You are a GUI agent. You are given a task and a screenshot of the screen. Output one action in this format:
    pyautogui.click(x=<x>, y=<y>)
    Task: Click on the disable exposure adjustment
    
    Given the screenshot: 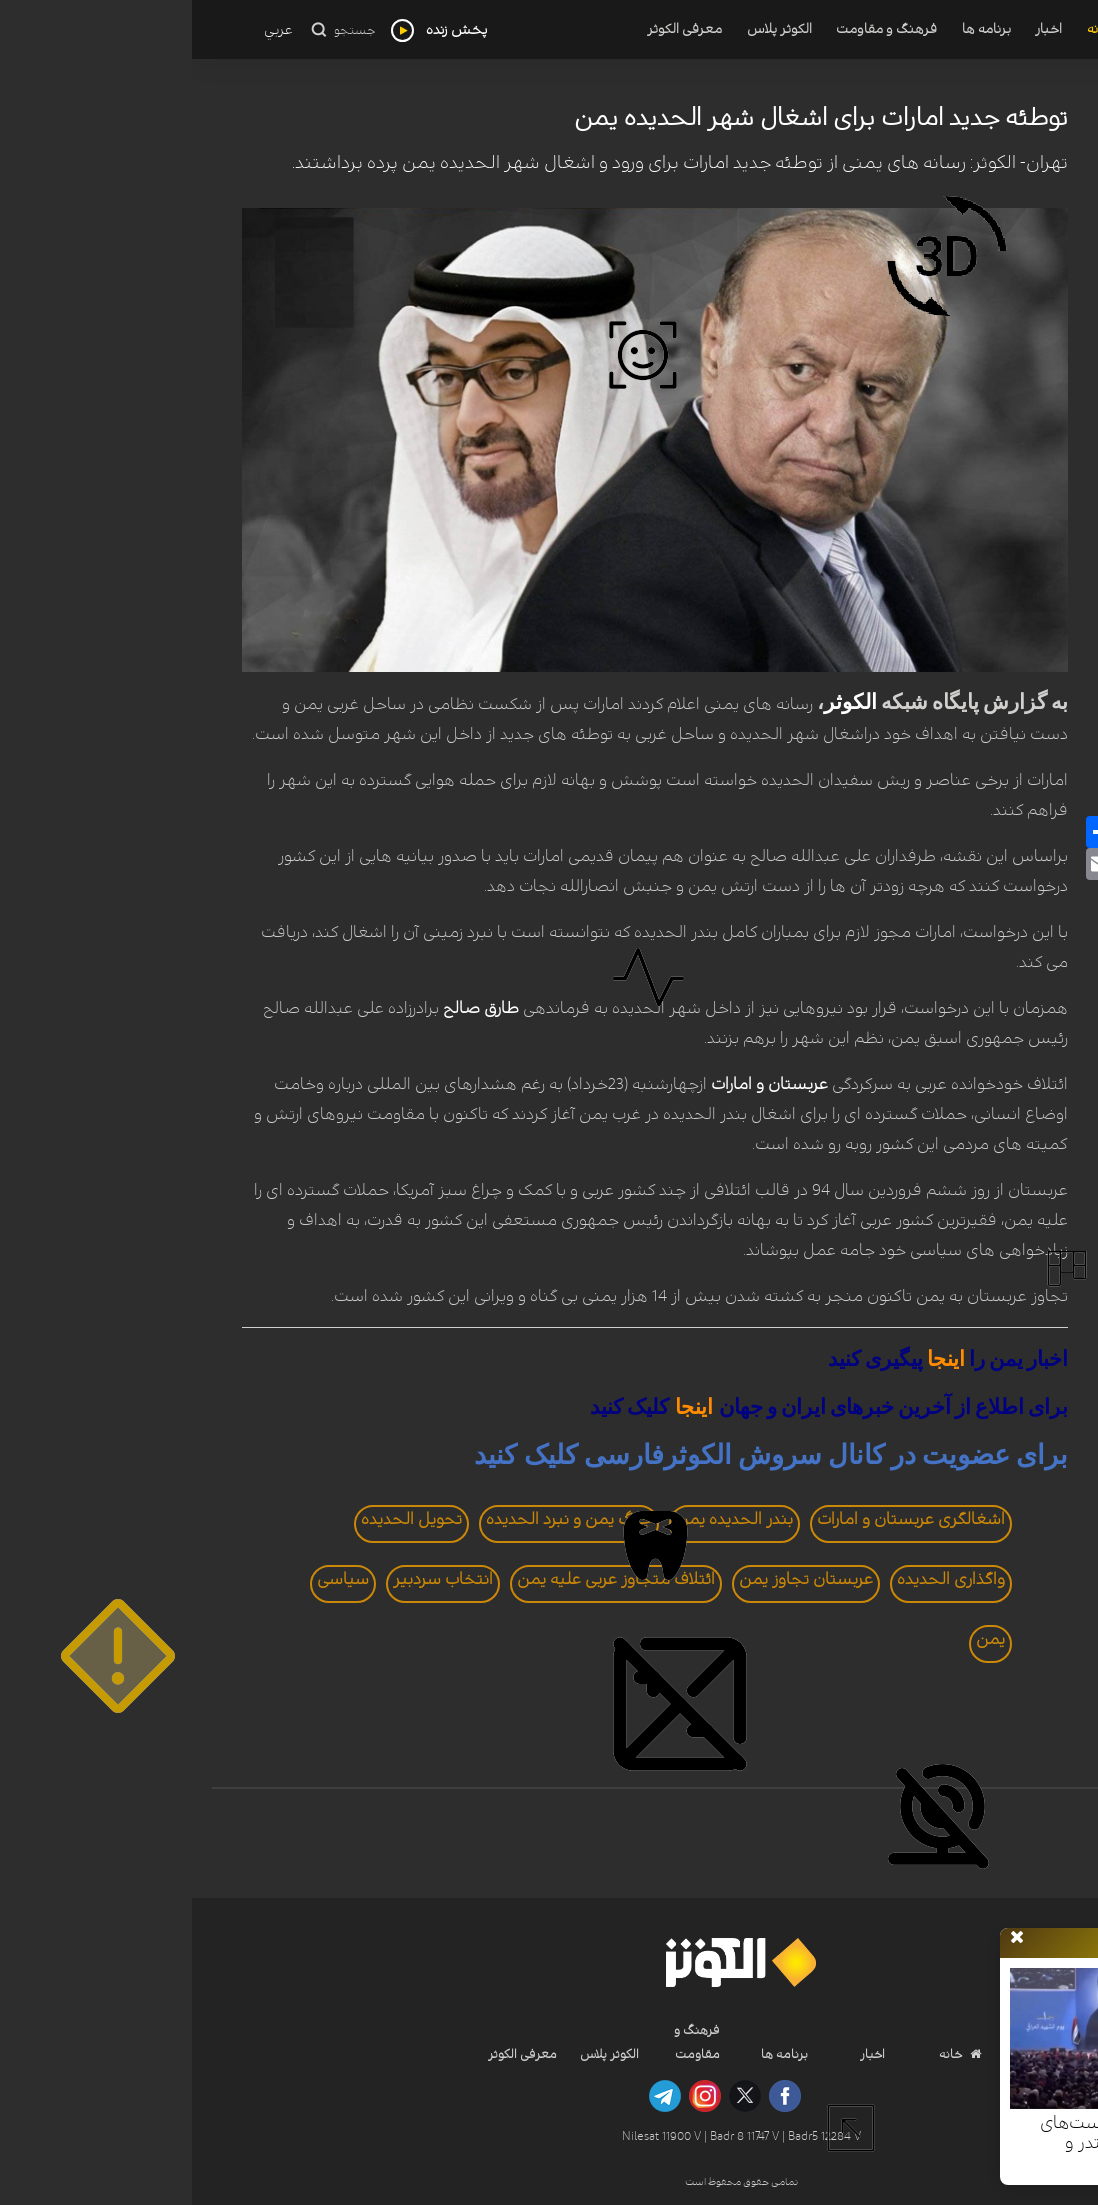 What is the action you would take?
    pyautogui.click(x=680, y=1704)
    